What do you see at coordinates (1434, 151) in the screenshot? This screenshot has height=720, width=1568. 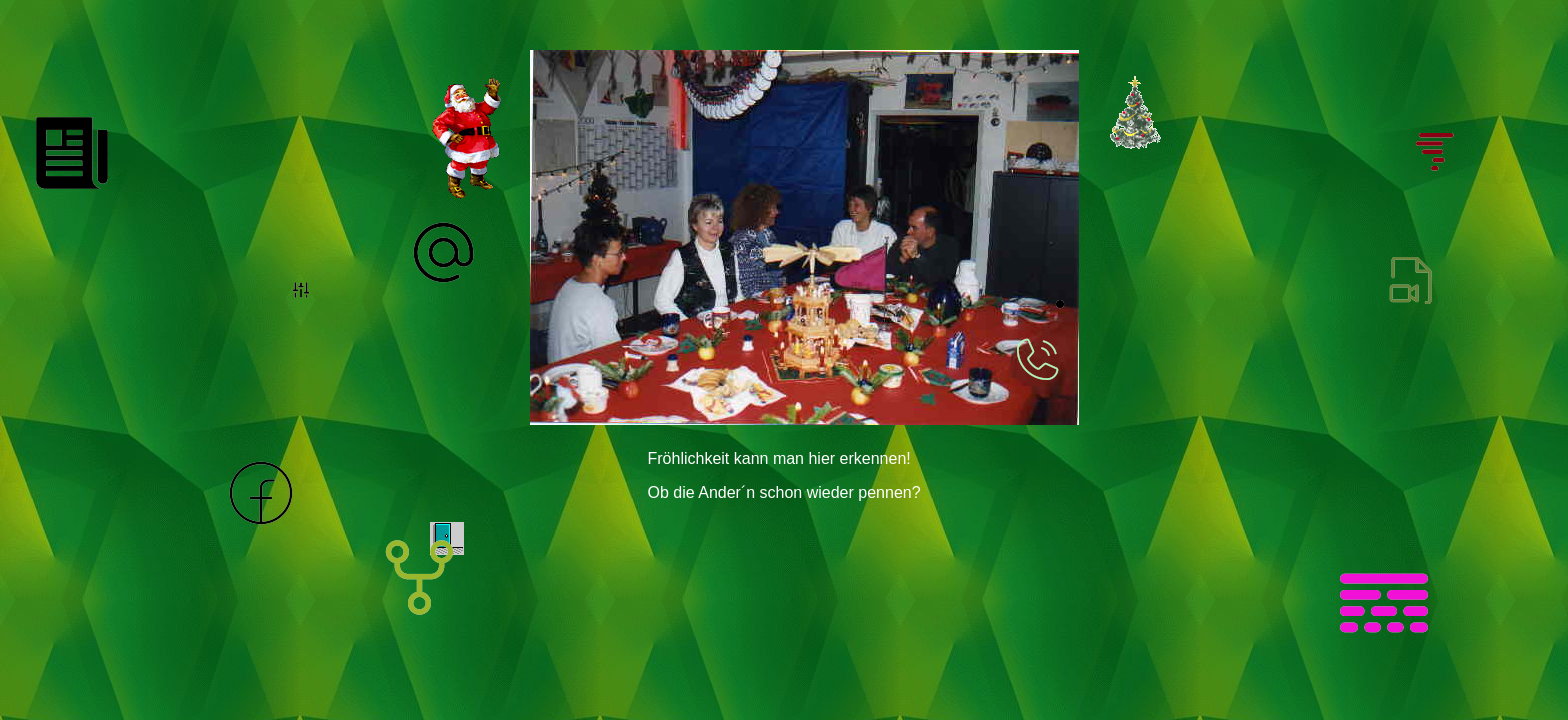 I see `indicates severe weather alert or tornado warning` at bounding box center [1434, 151].